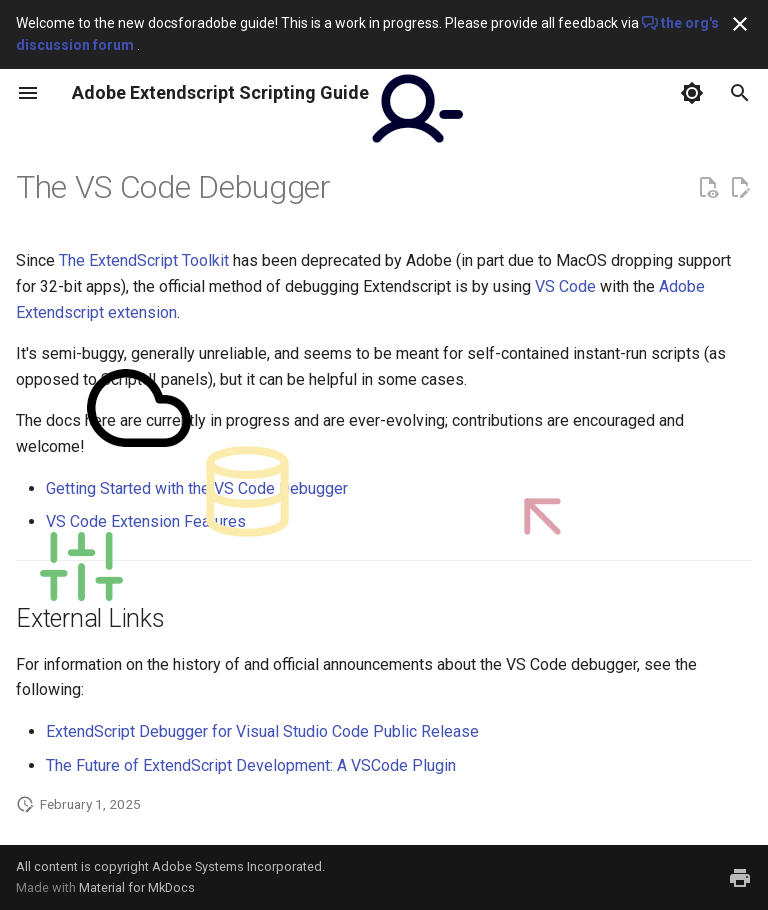 The width and height of the screenshot is (768, 910). What do you see at coordinates (415, 111) in the screenshot?
I see `remove a user or contact` at bounding box center [415, 111].